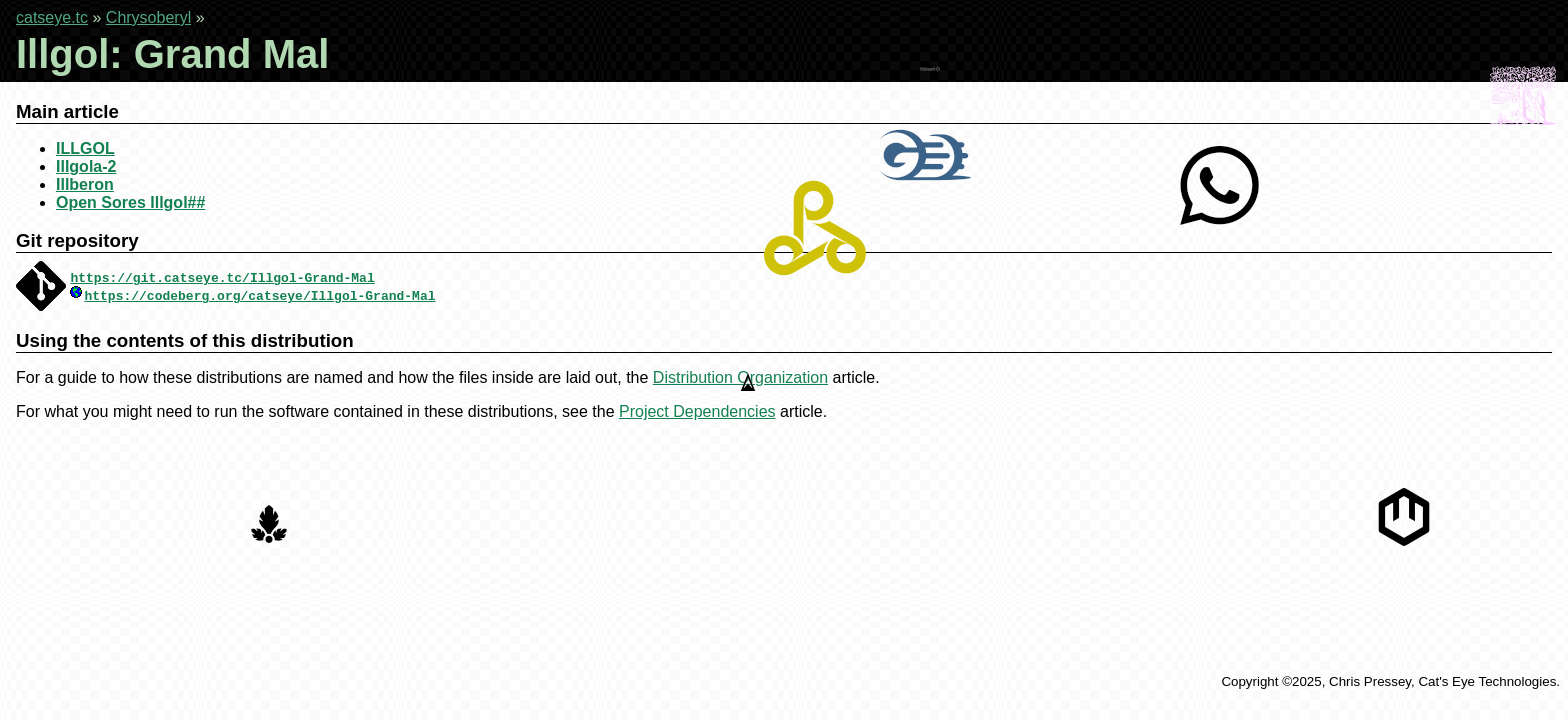 This screenshot has width=1568, height=720. I want to click on gatling load testing tool logo, so click(925, 155).